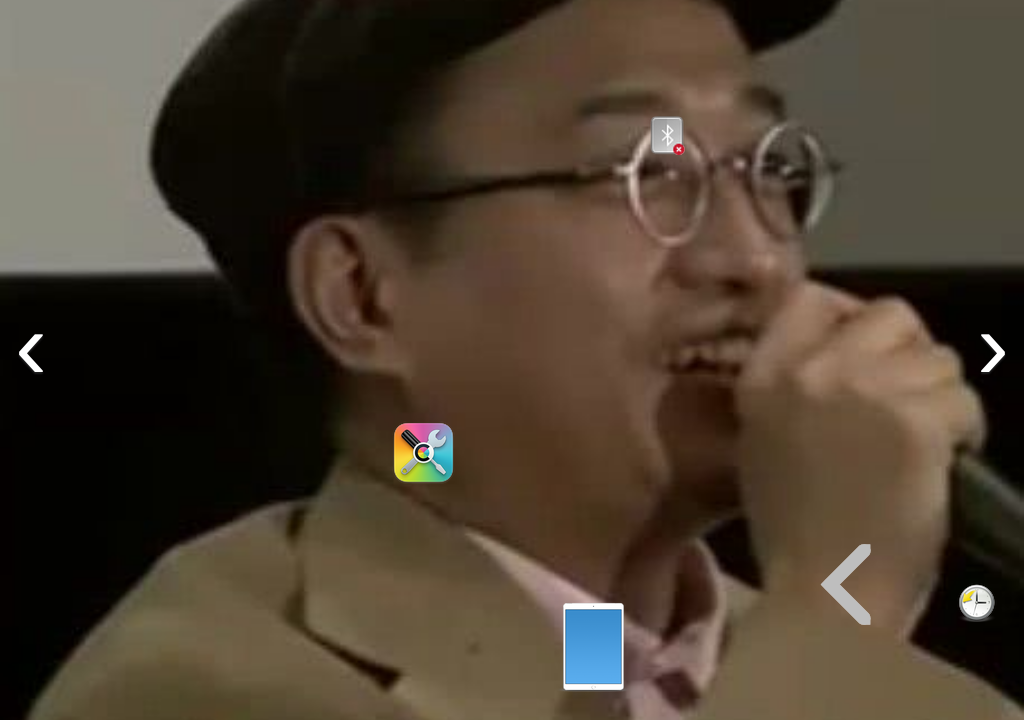 Image resolution: width=1024 pixels, height=720 pixels. Describe the element at coordinates (667, 135) in the screenshot. I see `indicates bluetooth is disabled` at that location.